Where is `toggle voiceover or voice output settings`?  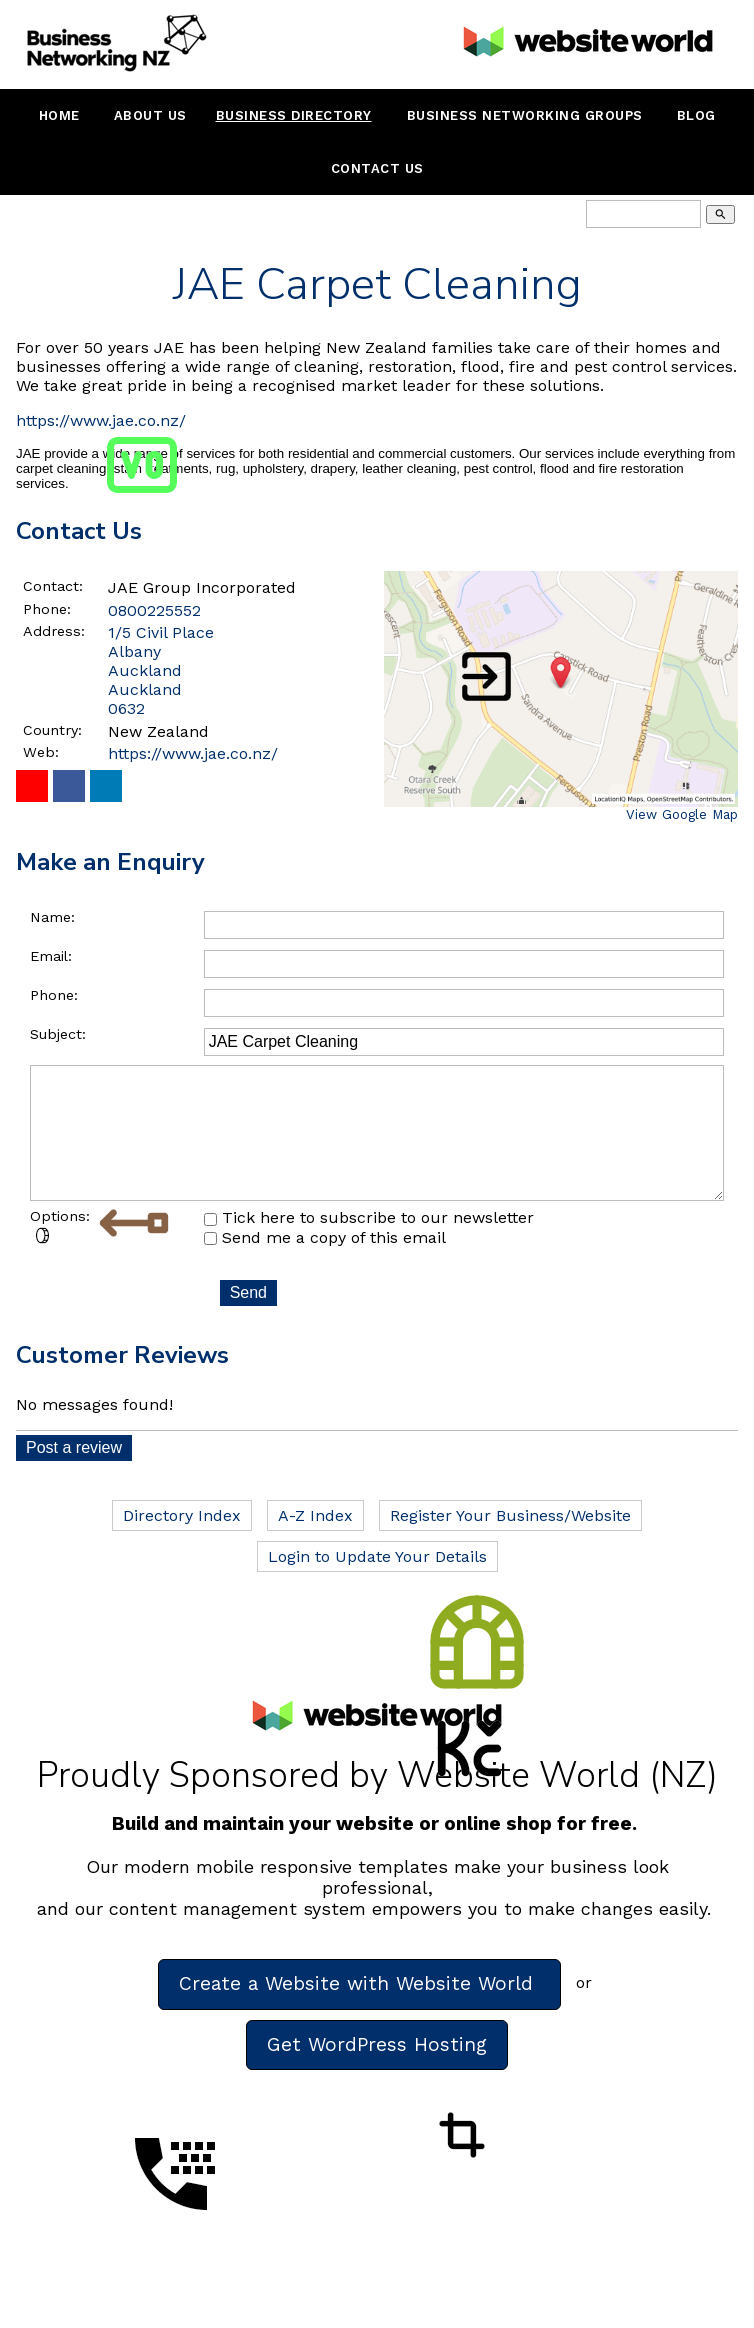 toggle voiceover or voice output settings is located at coordinates (142, 465).